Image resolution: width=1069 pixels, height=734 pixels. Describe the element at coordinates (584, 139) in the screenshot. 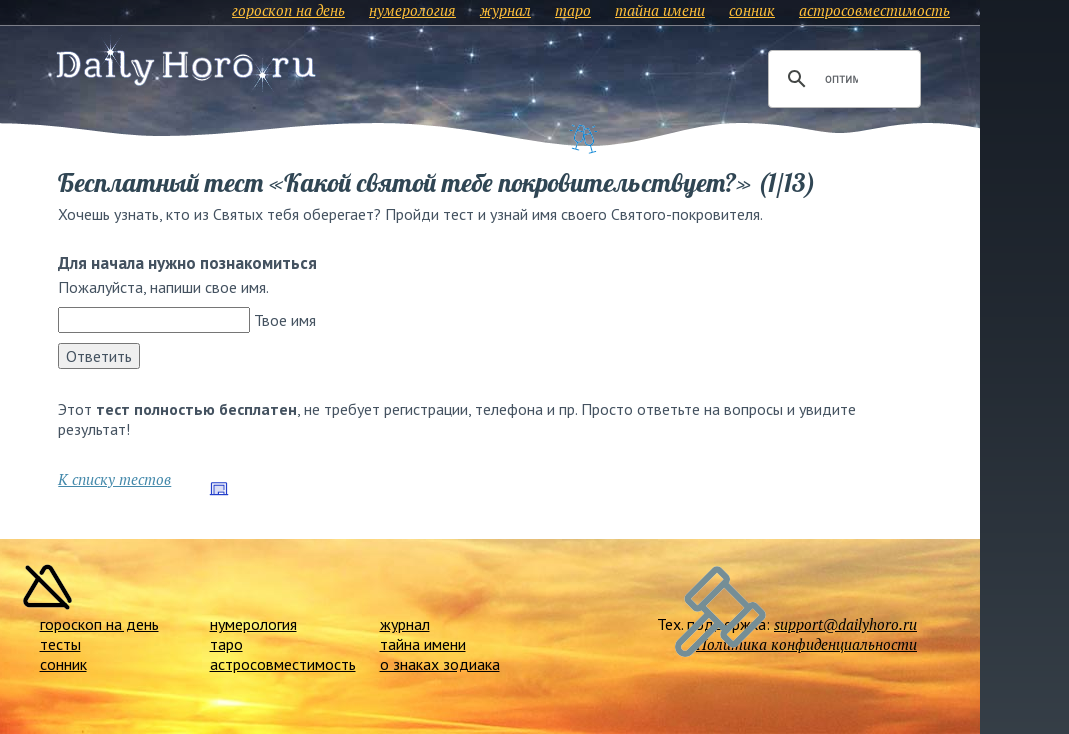

I see `celebrate an achievement or milestone` at that location.